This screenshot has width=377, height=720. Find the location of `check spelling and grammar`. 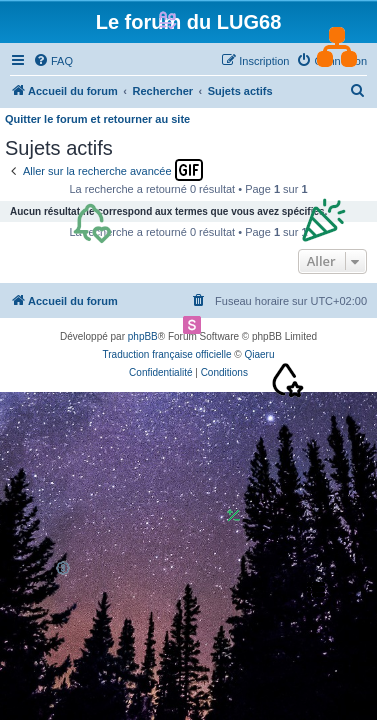

check spelling and grammar is located at coordinates (167, 19).